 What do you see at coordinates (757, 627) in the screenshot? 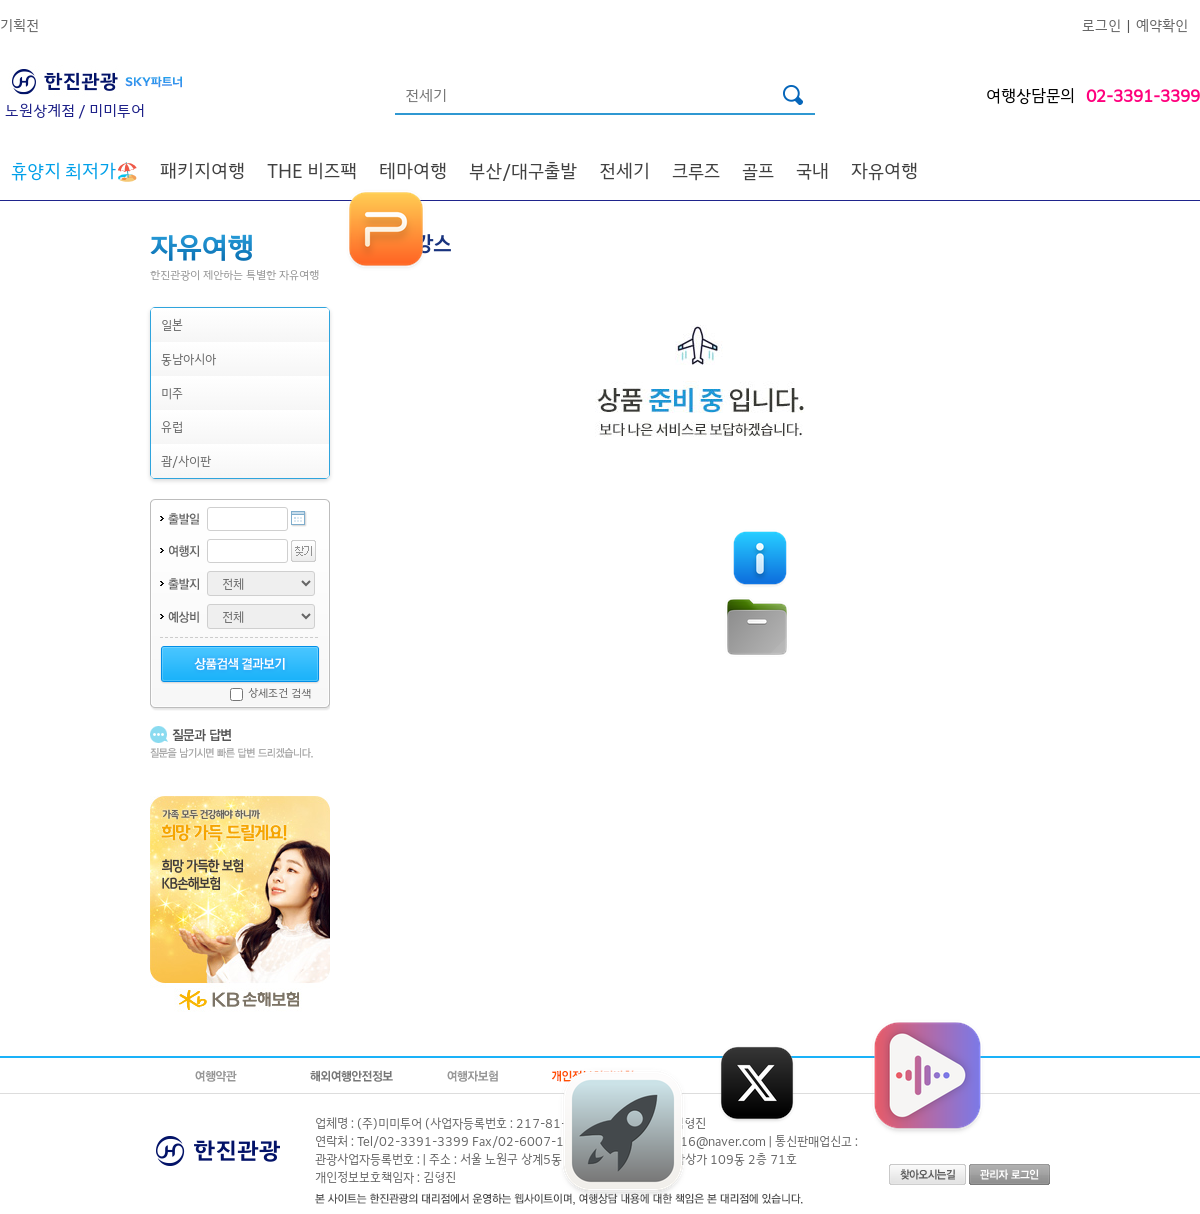
I see `open the nautilus file manager` at bounding box center [757, 627].